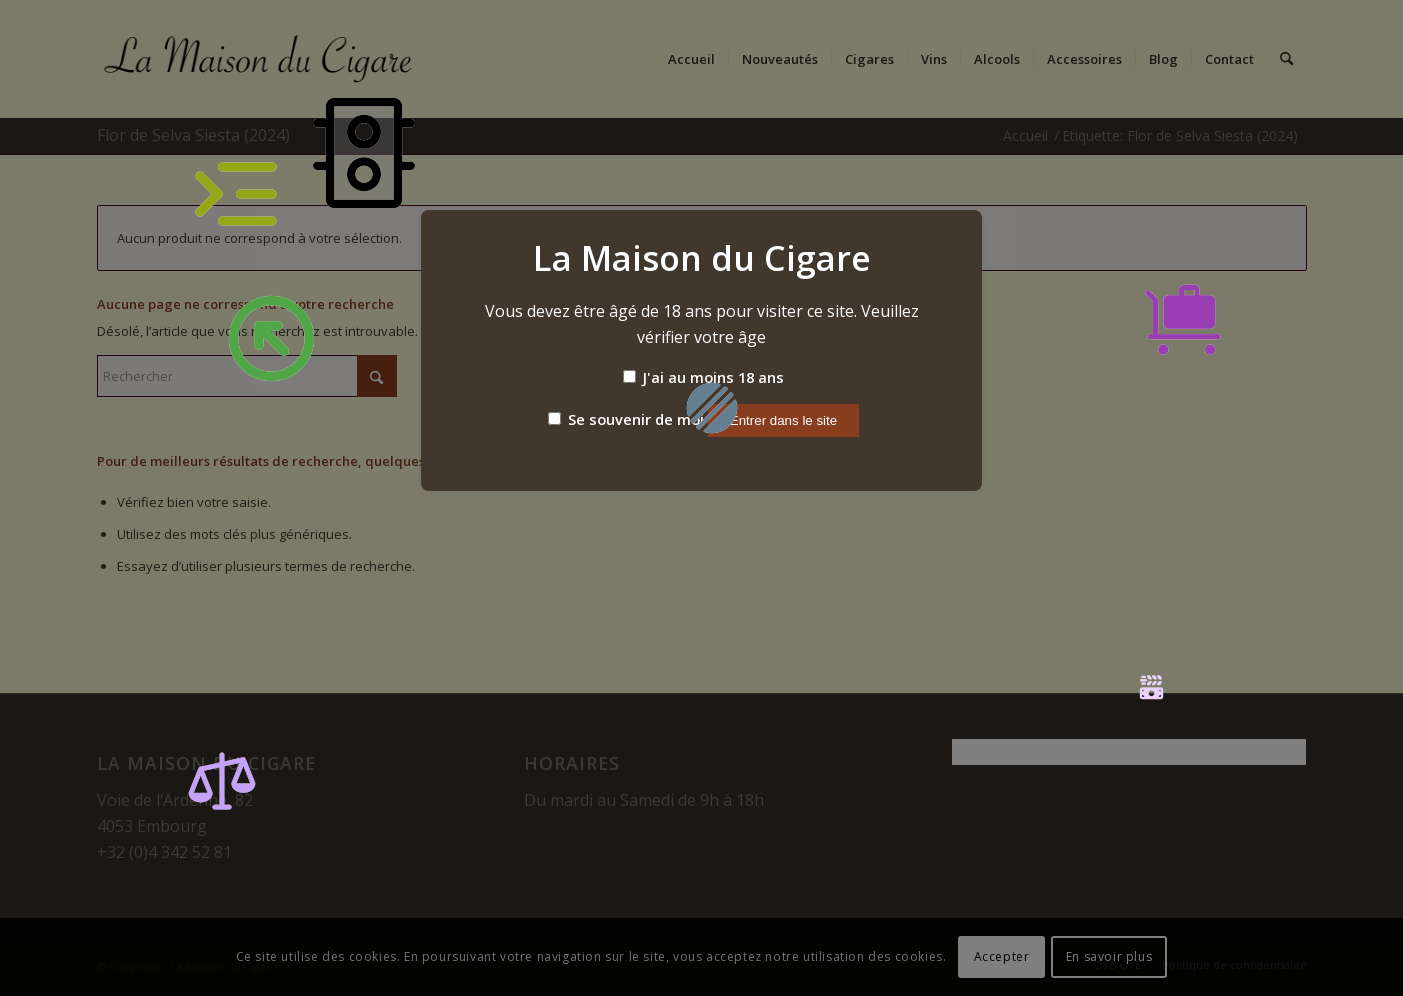 This screenshot has width=1403, height=996. What do you see at coordinates (1181, 318) in the screenshot?
I see `access luggage or baggage services` at bounding box center [1181, 318].